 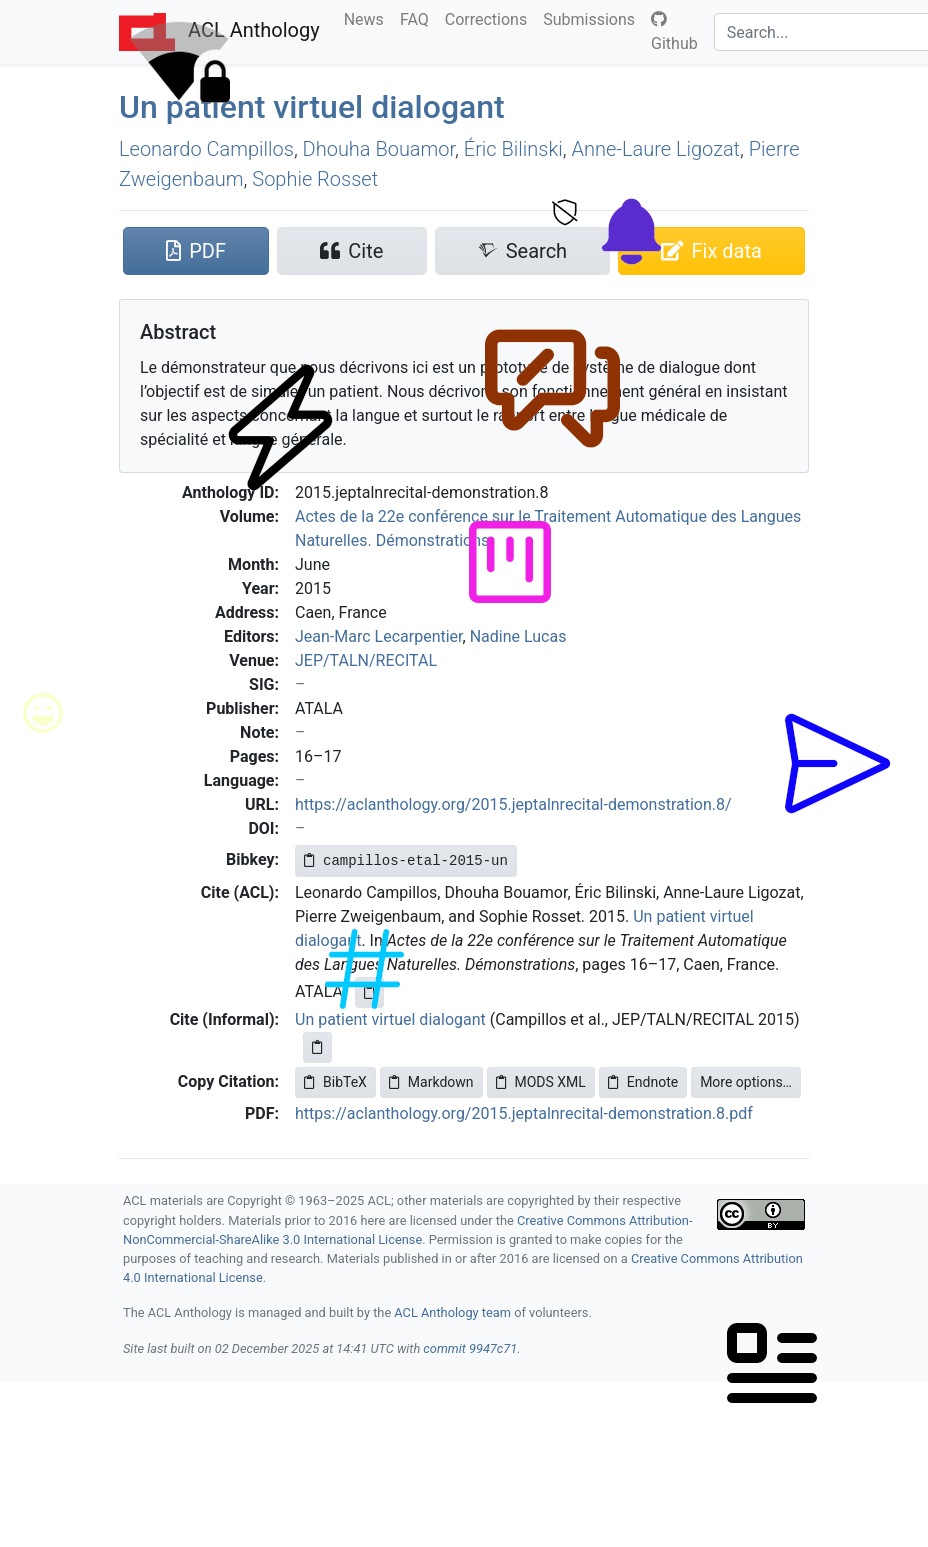 I want to click on indicates a duplicate discussion thread, so click(x=552, y=388).